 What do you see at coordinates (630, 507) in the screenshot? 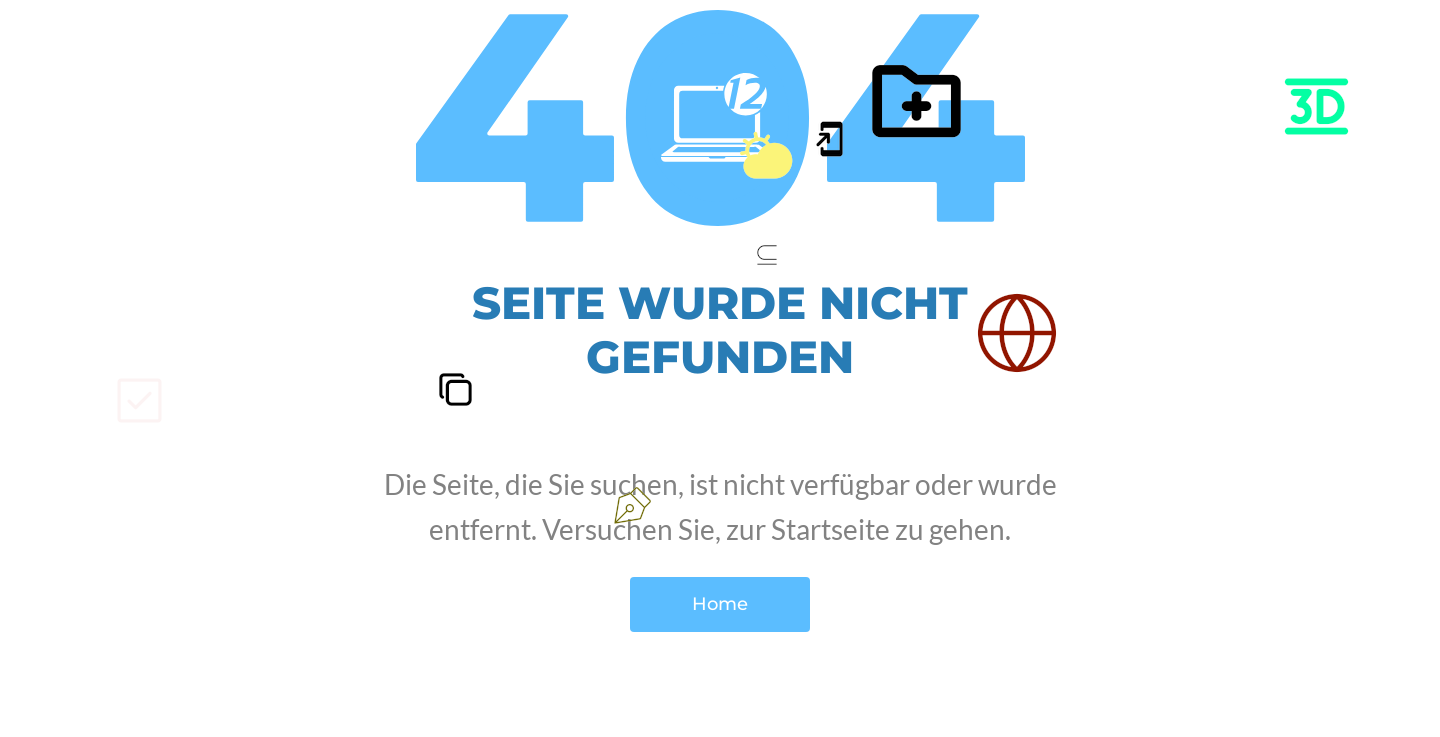
I see `access drawing or illustration tools` at bounding box center [630, 507].